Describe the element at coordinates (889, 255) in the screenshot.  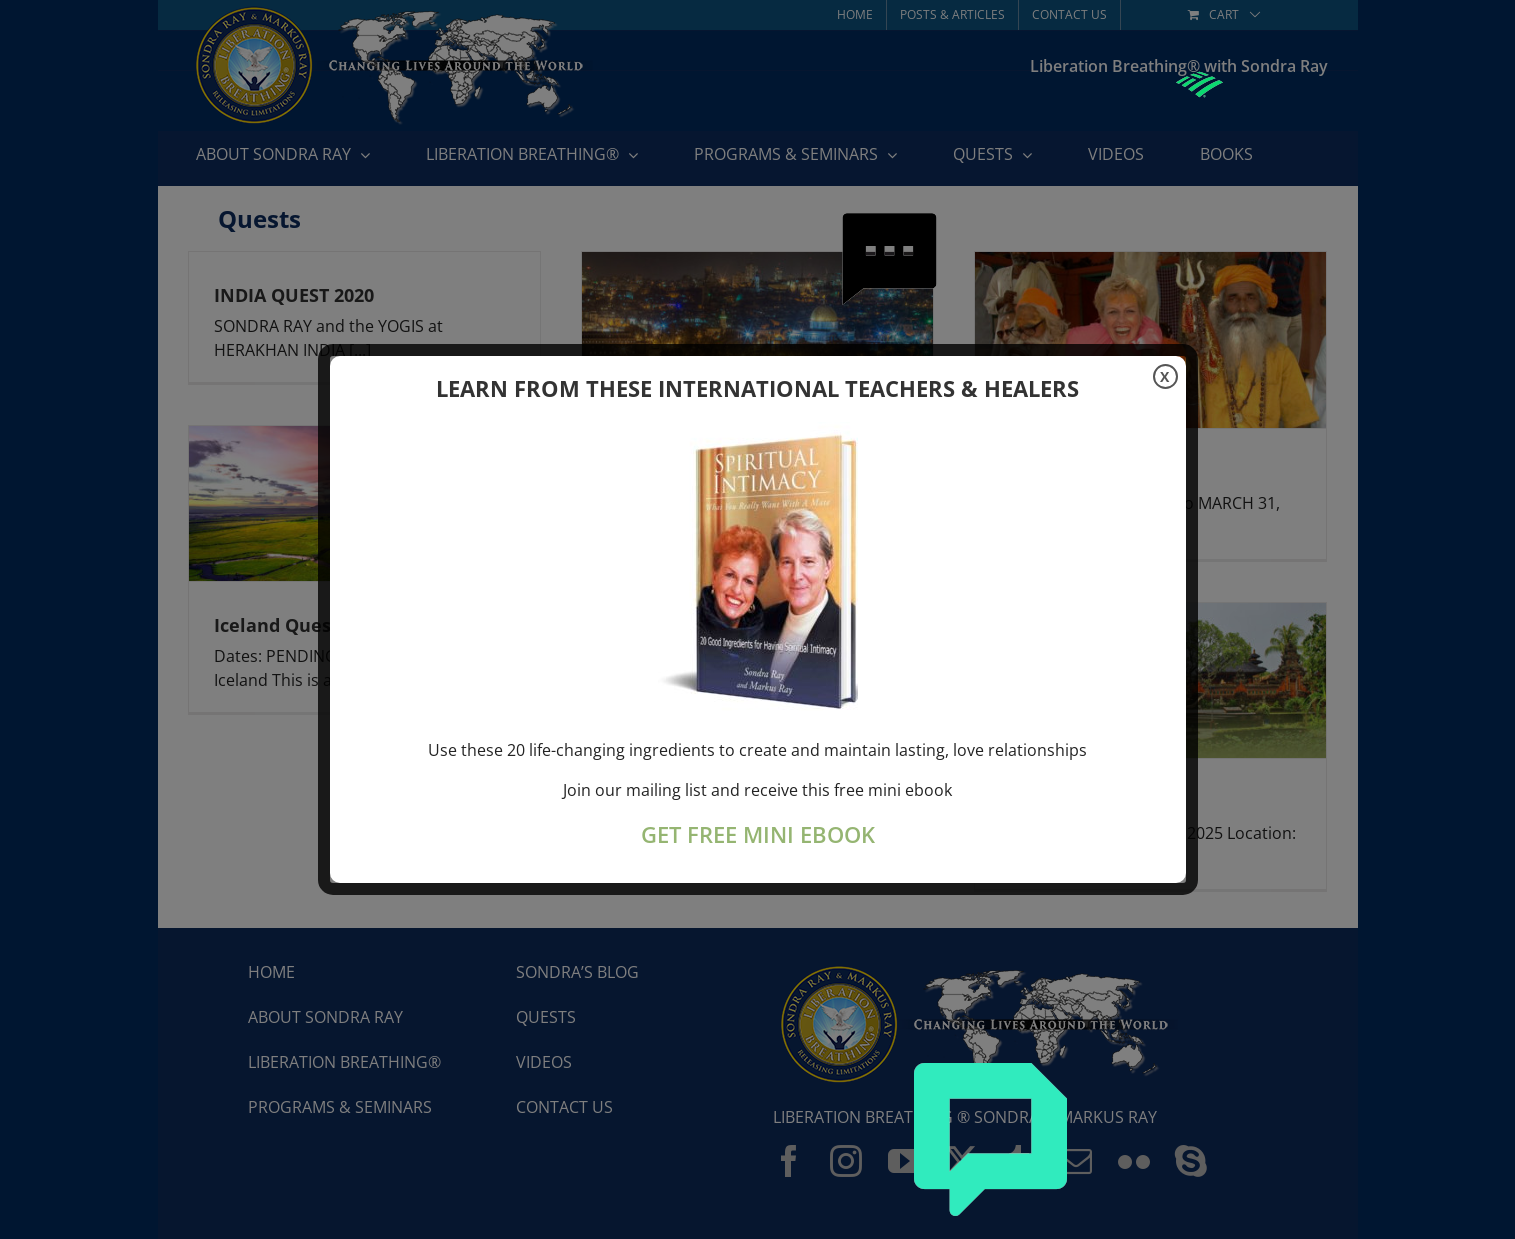
I see `open messaging or chat` at that location.